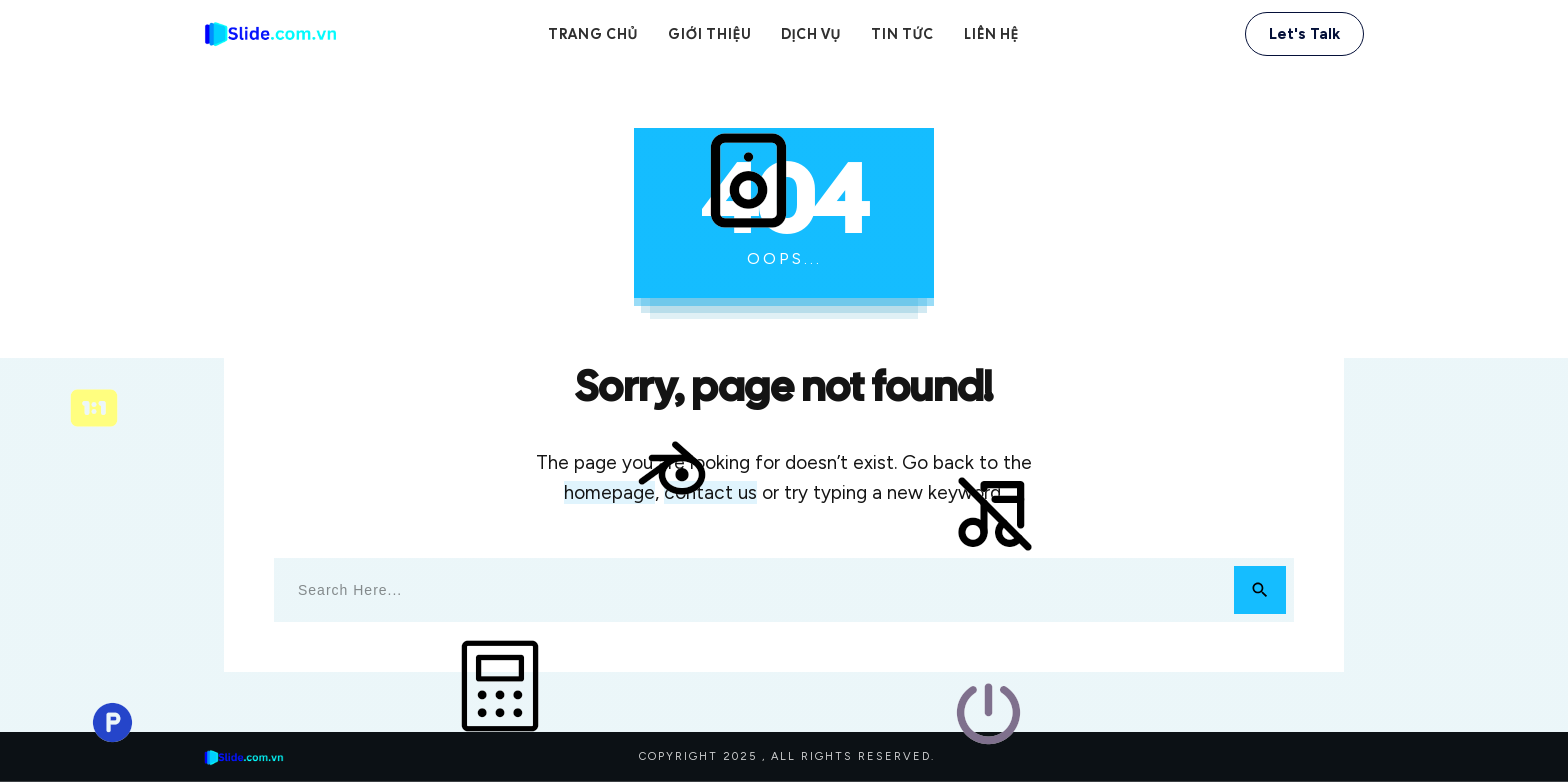 The width and height of the screenshot is (1568, 782). Describe the element at coordinates (500, 686) in the screenshot. I see `open calculator app` at that location.